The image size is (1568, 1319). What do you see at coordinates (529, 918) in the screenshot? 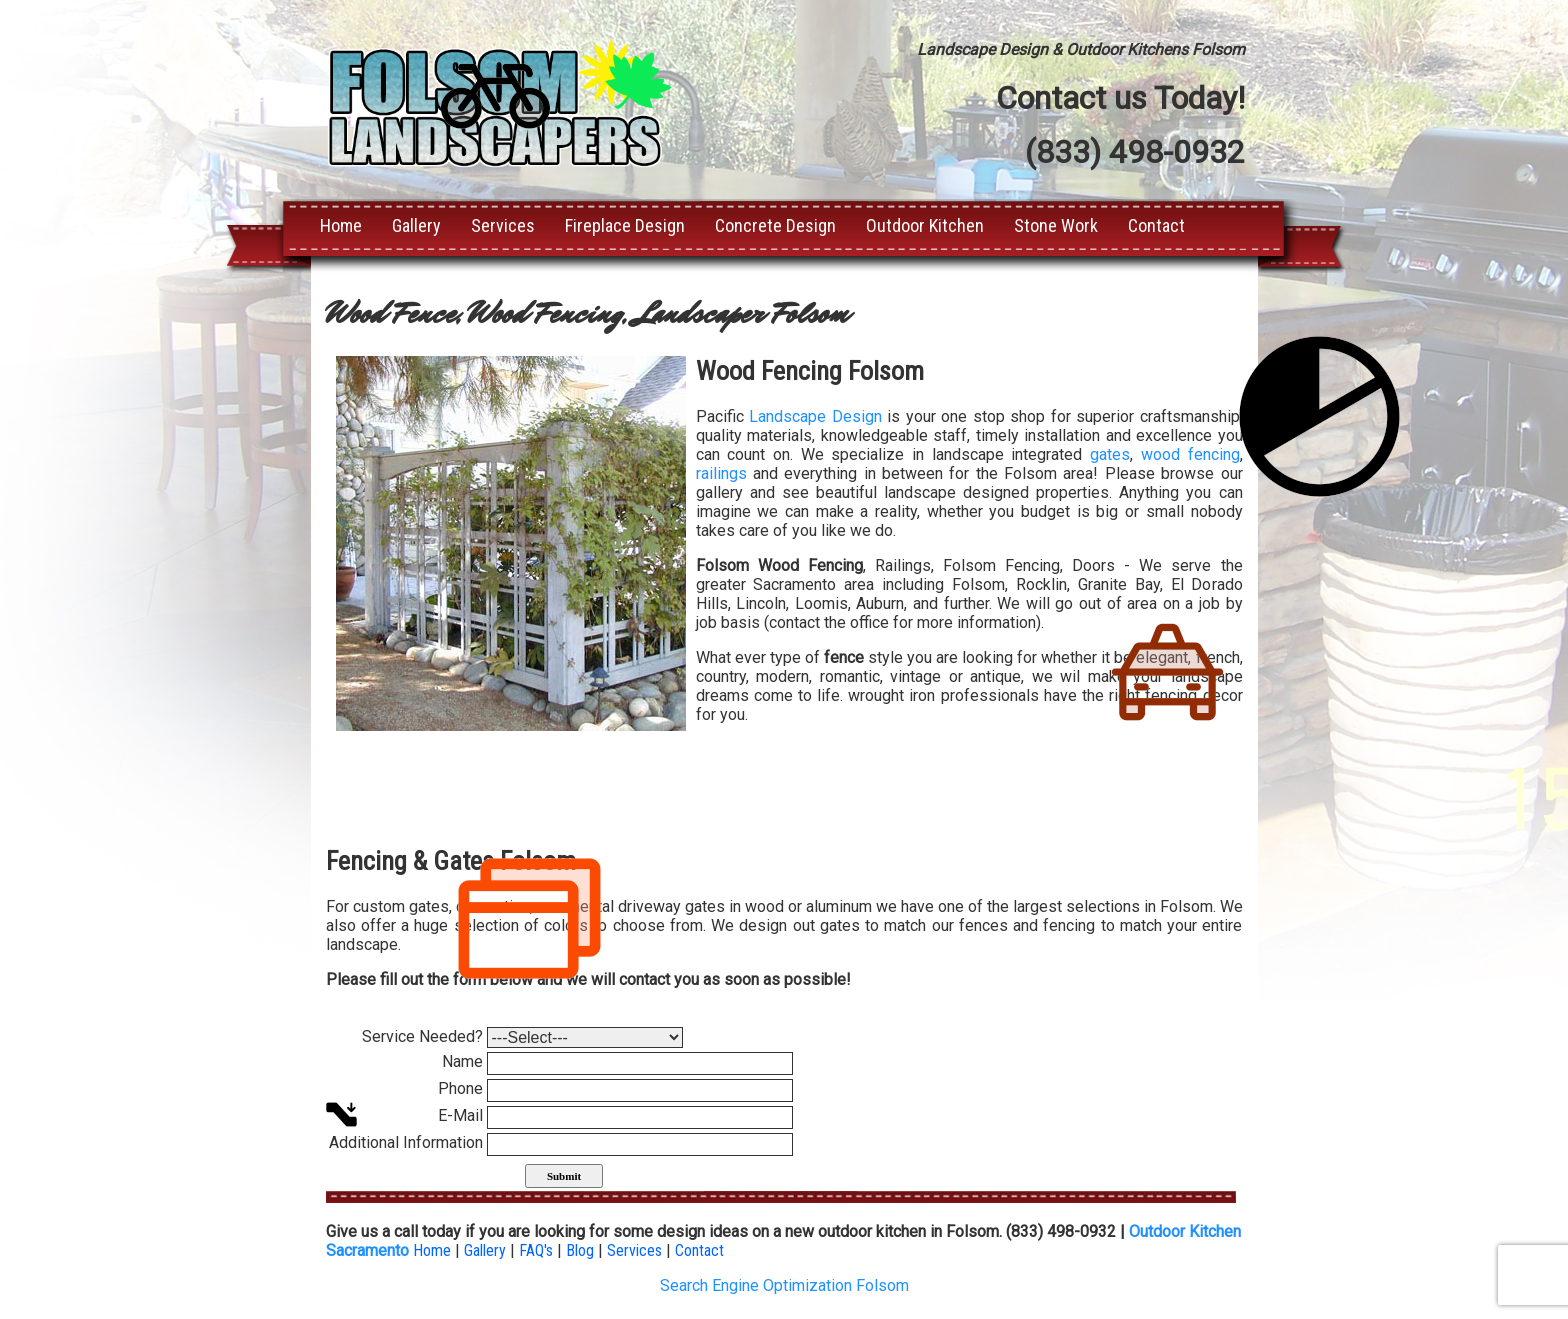
I see `open browser tabs or windows` at bounding box center [529, 918].